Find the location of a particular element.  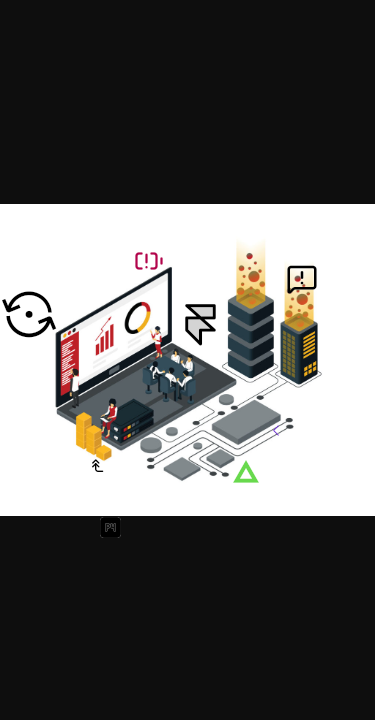

go back two levels in navigation is located at coordinates (98, 466).